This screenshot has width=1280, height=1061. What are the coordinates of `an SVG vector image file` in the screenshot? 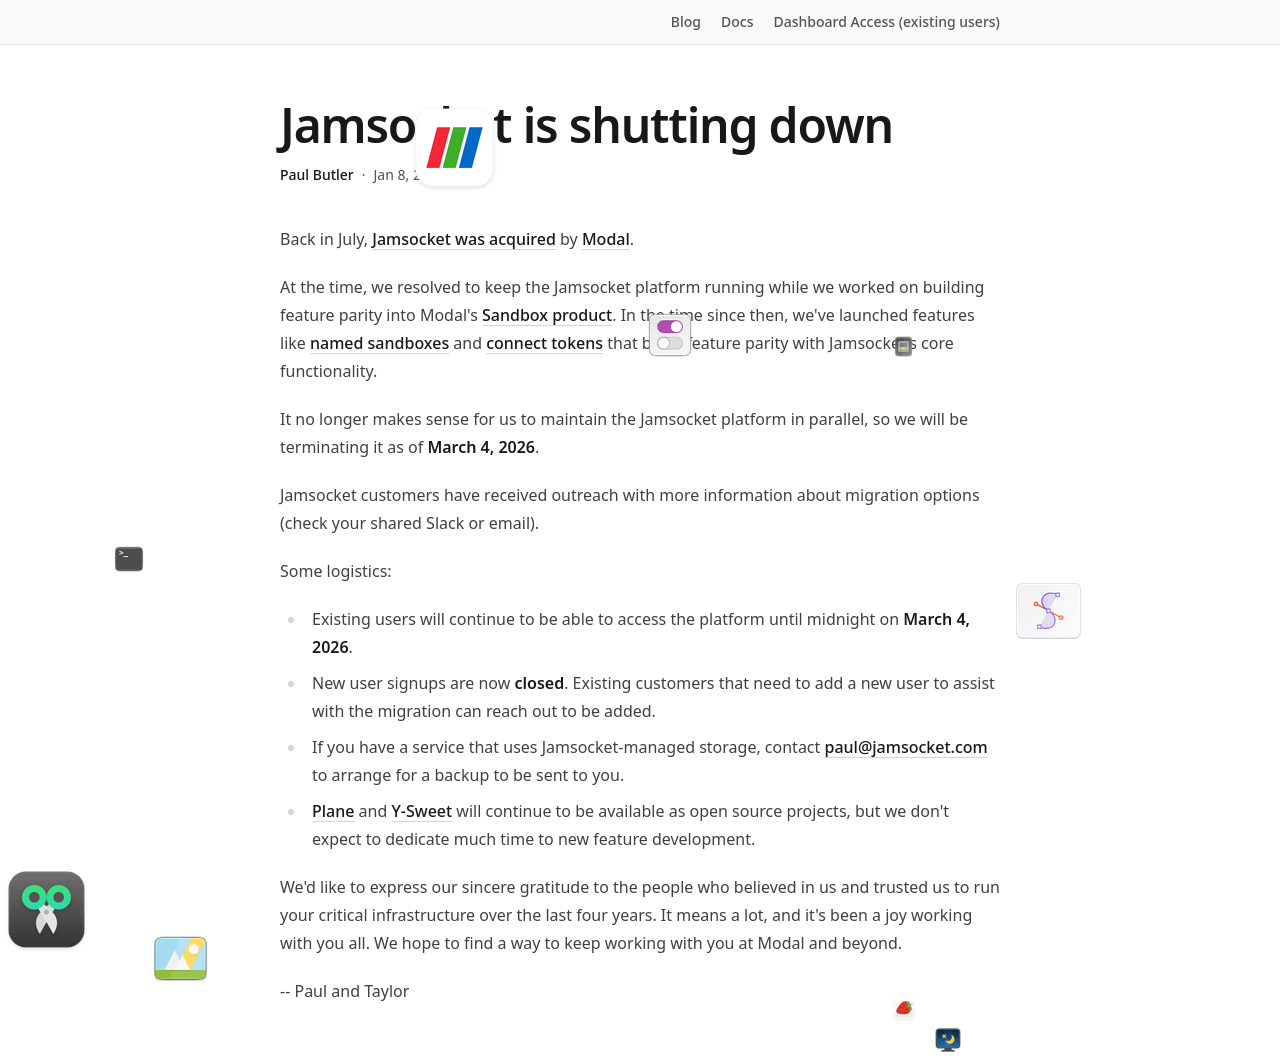 It's located at (1048, 608).